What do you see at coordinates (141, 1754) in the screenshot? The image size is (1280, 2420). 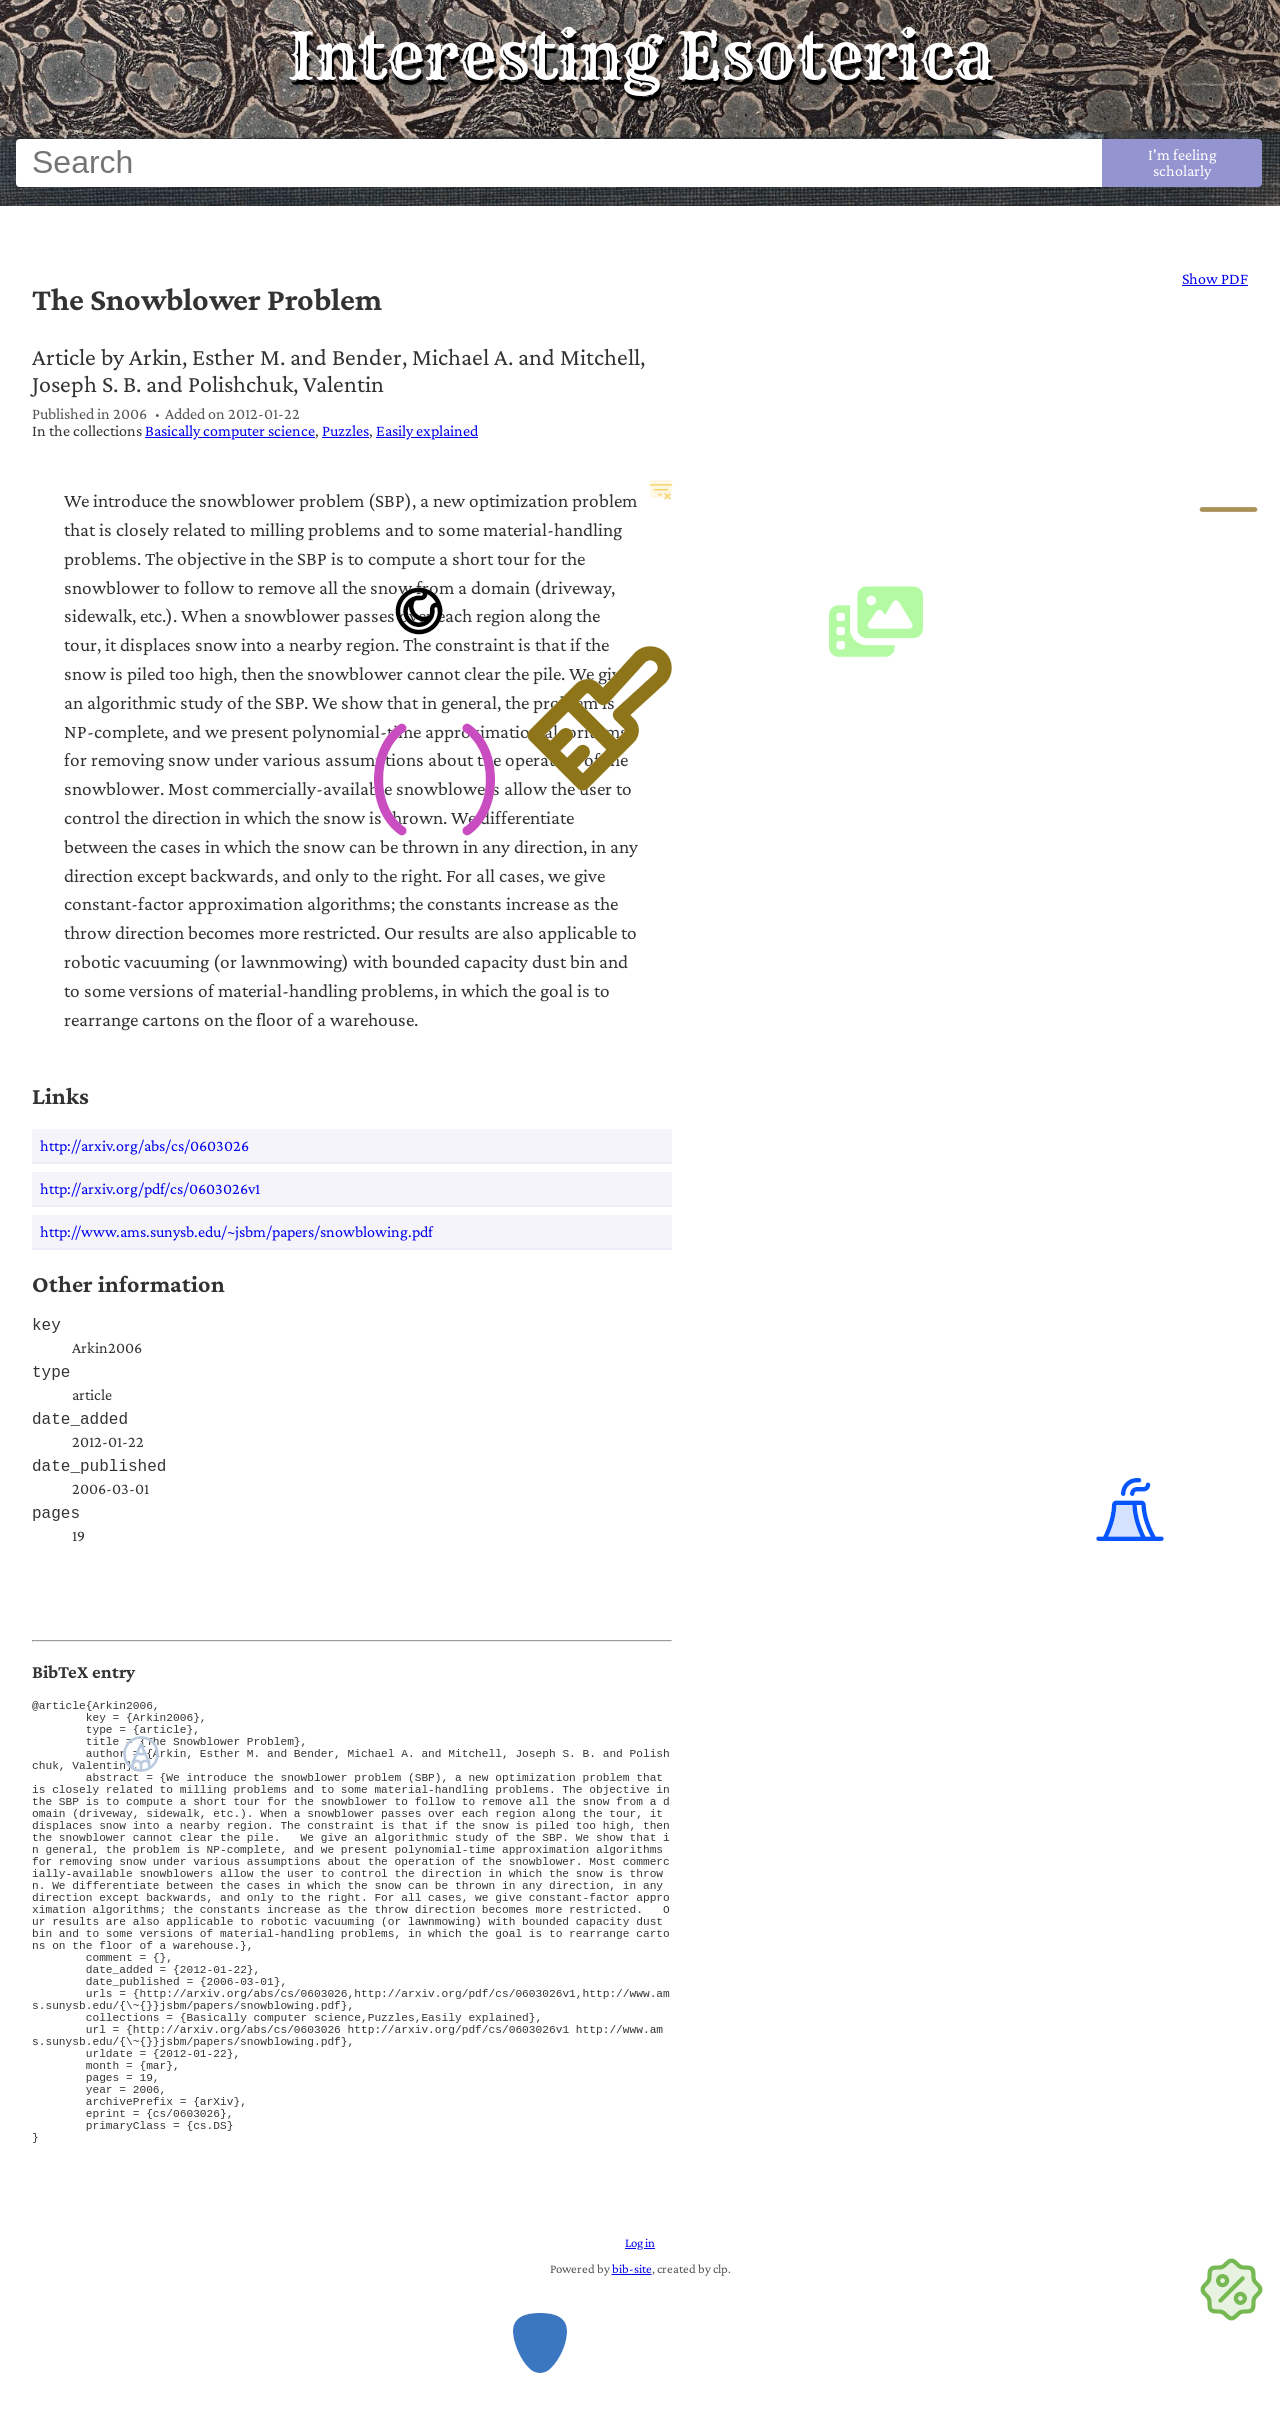 I see `edit profile or account settings` at bounding box center [141, 1754].